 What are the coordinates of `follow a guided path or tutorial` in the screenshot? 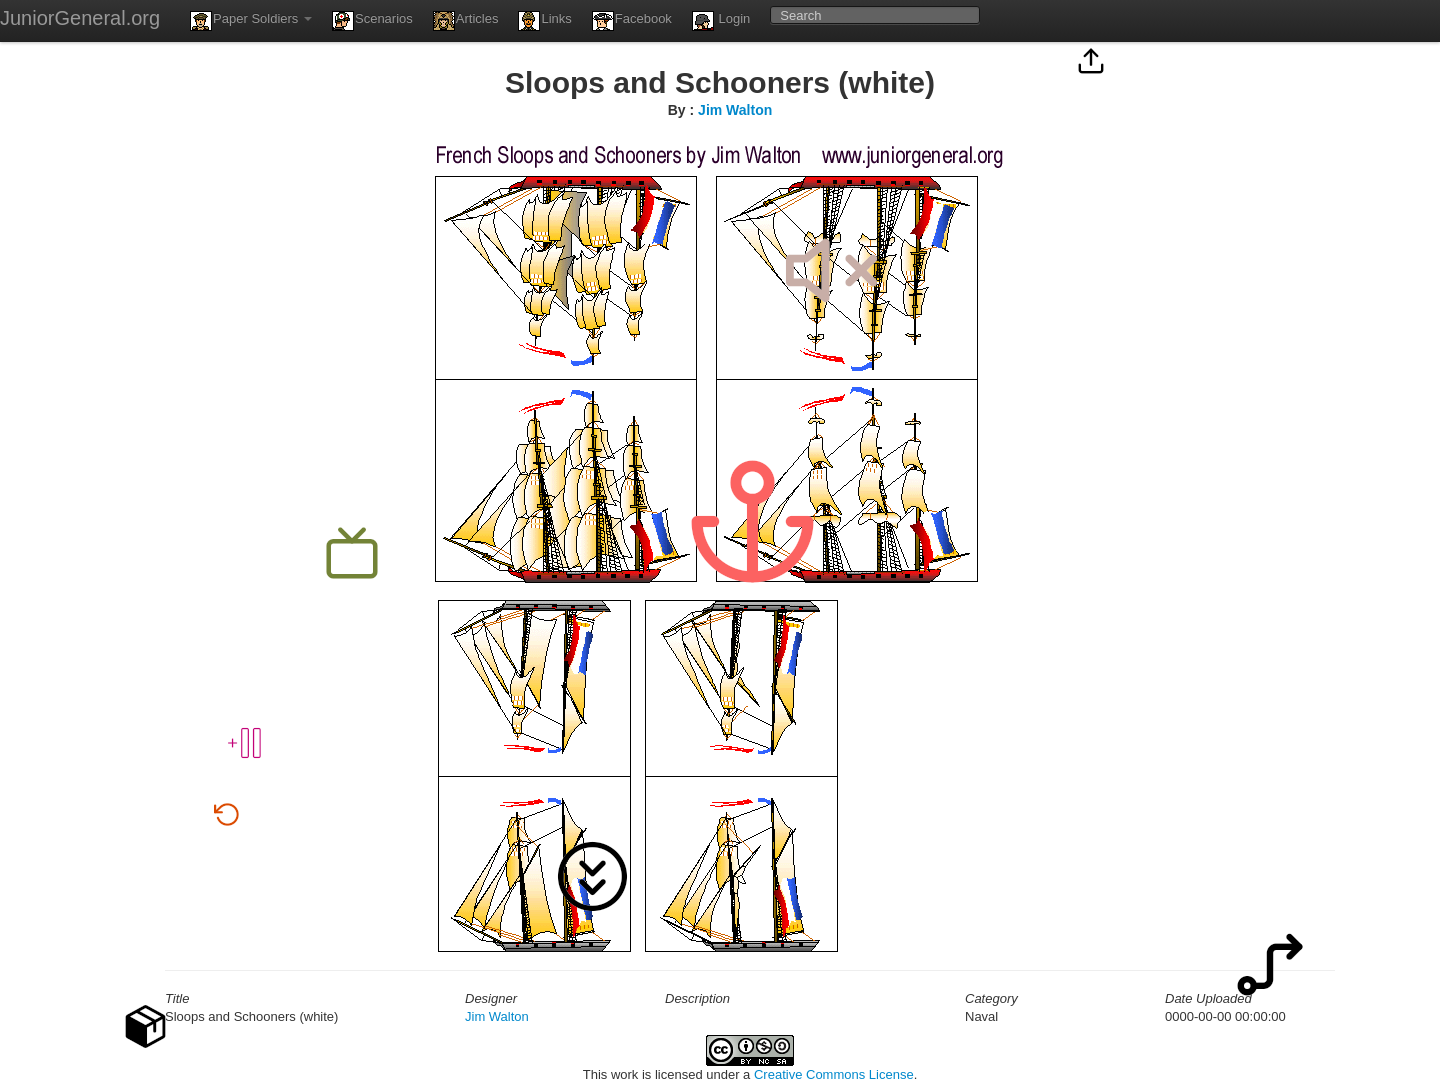 It's located at (1270, 963).